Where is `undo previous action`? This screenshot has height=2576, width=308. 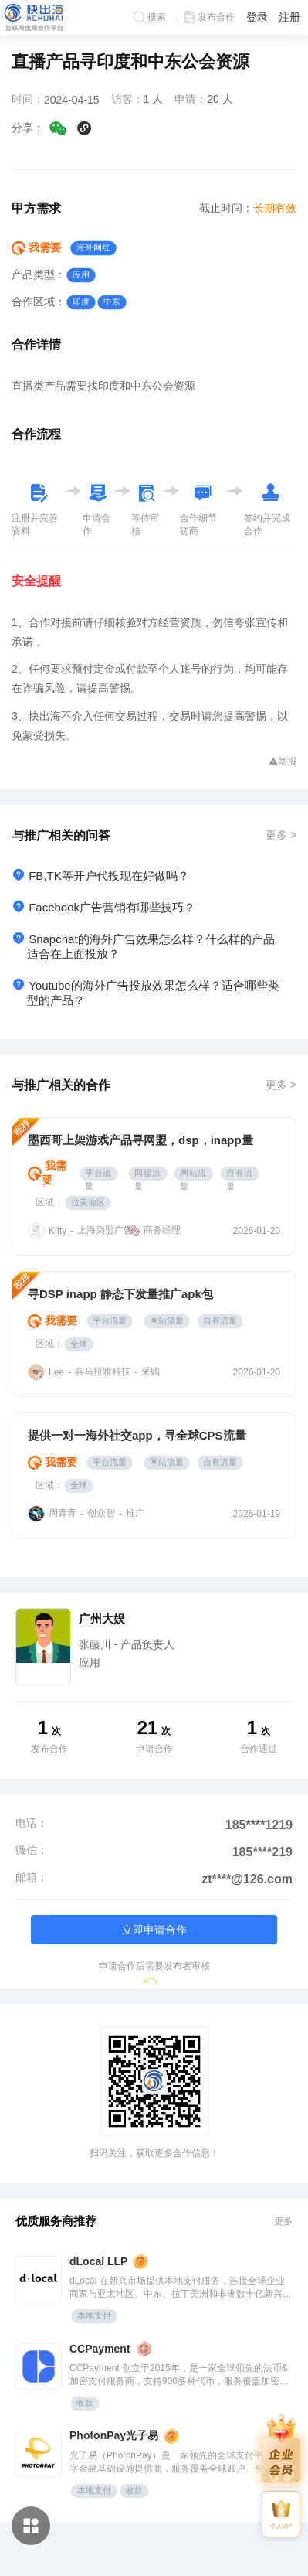
undo previous action is located at coordinates (151, 1981).